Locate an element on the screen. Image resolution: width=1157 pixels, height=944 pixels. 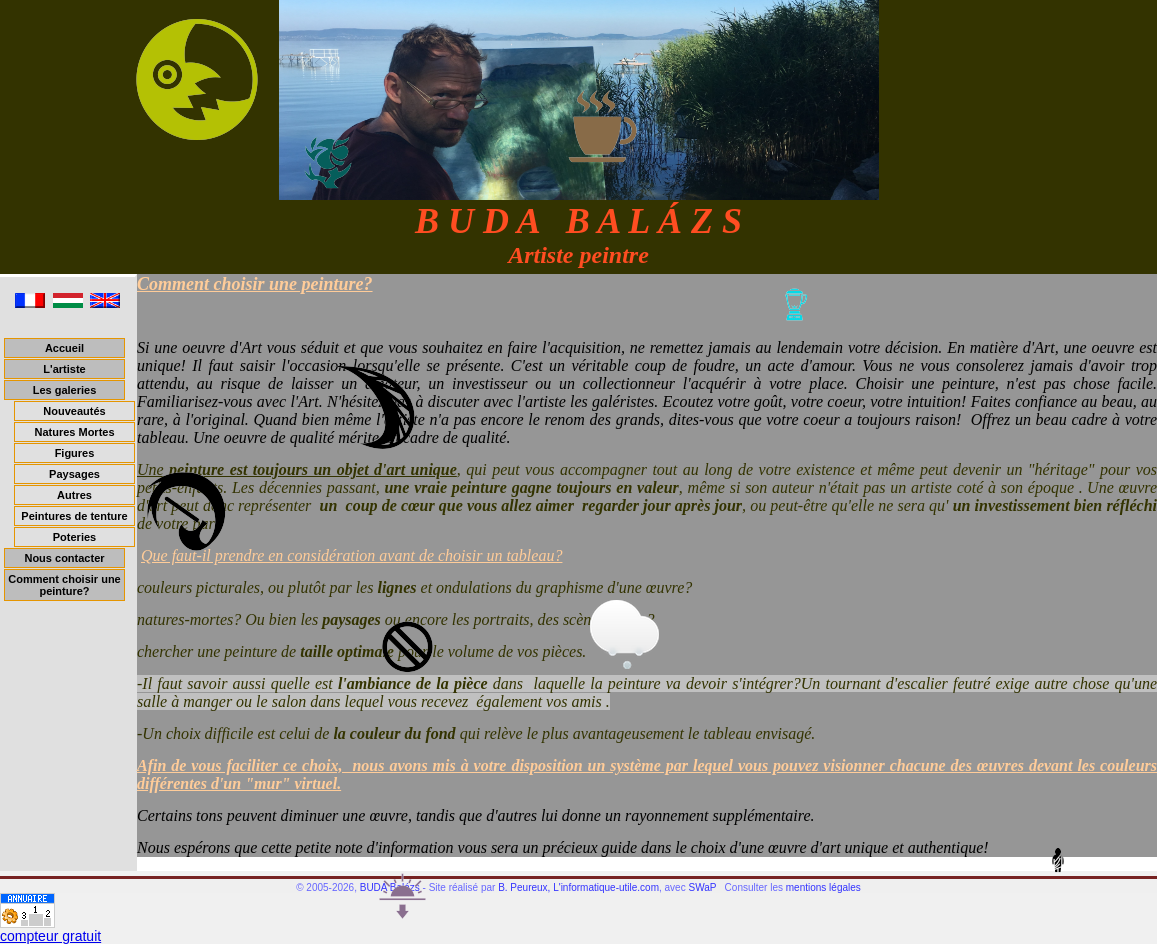
indicates scattered snow weather conditions is located at coordinates (624, 634).